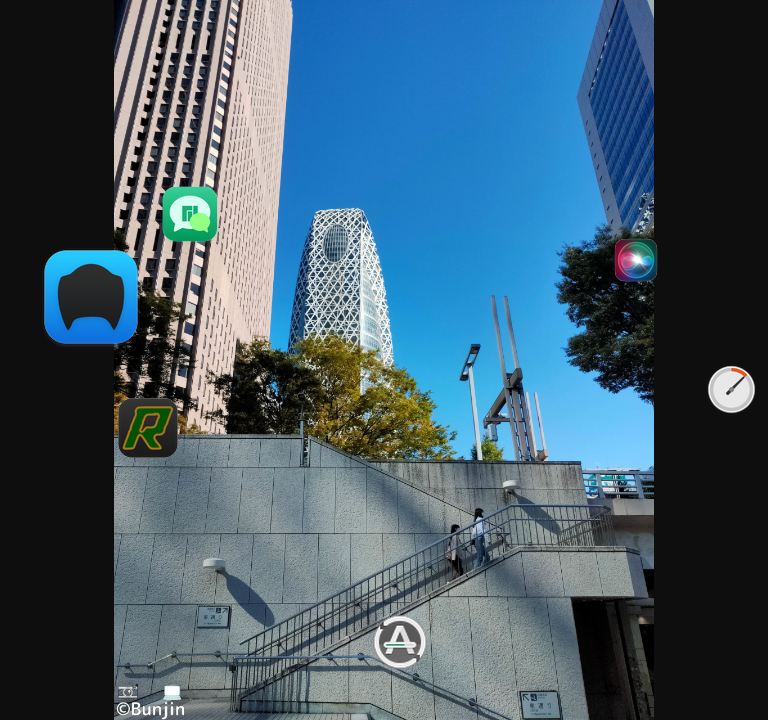  I want to click on open matray messaging app, so click(190, 214).